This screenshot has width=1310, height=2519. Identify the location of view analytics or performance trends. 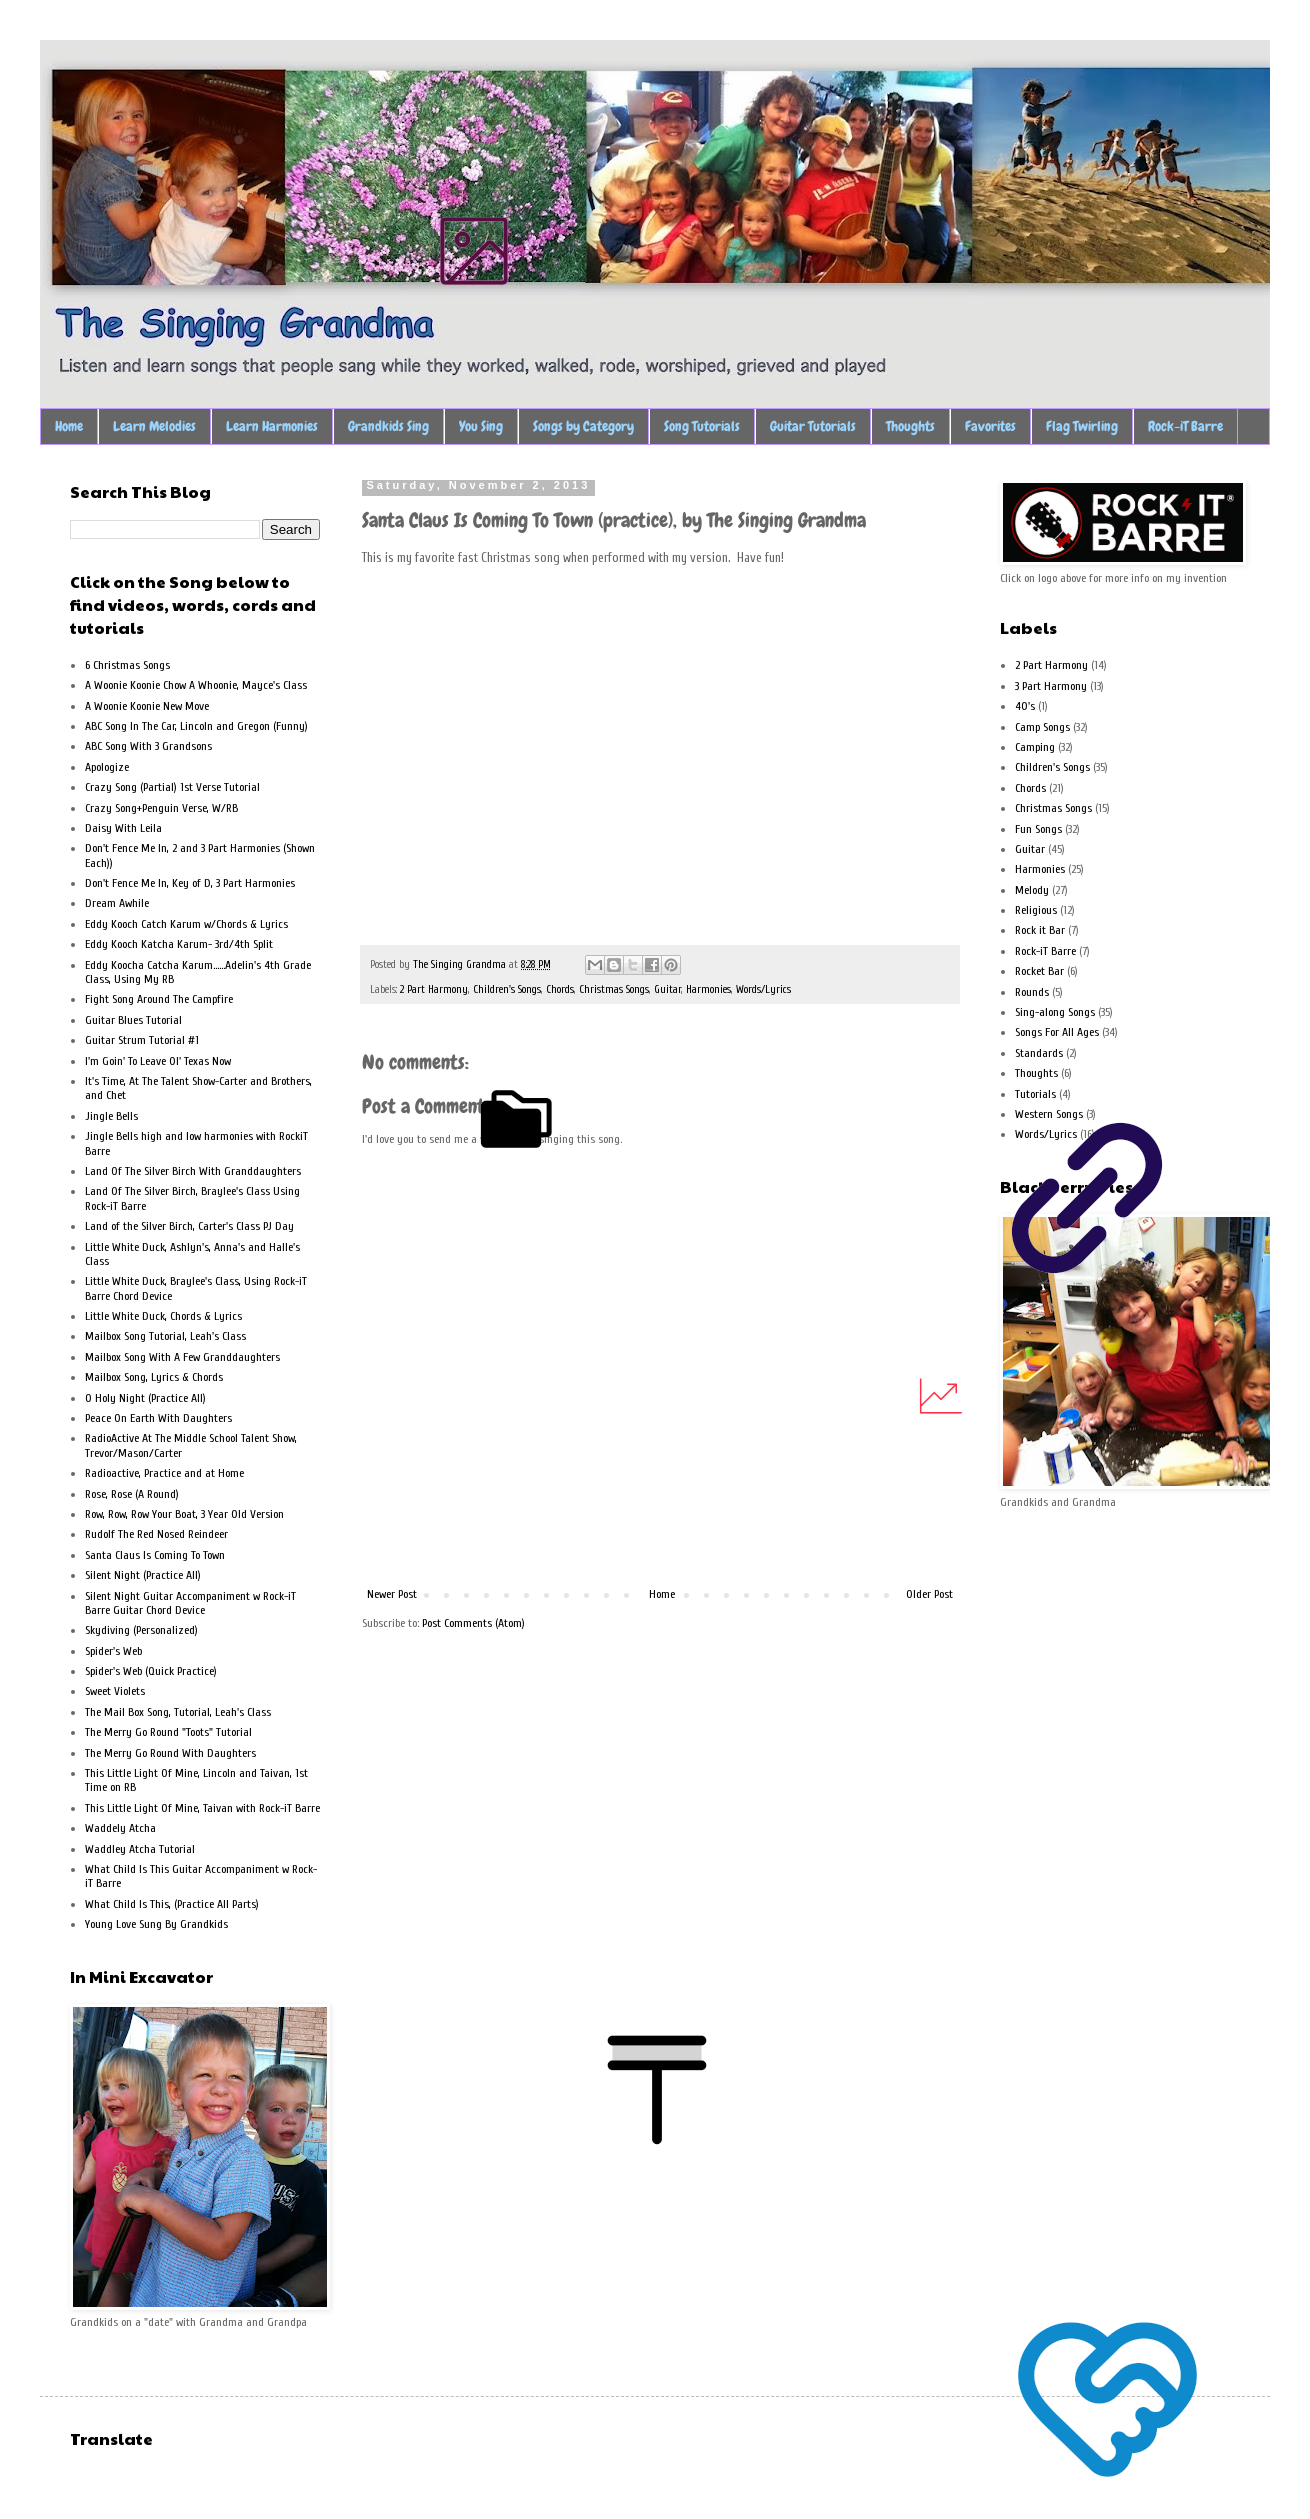
(941, 1396).